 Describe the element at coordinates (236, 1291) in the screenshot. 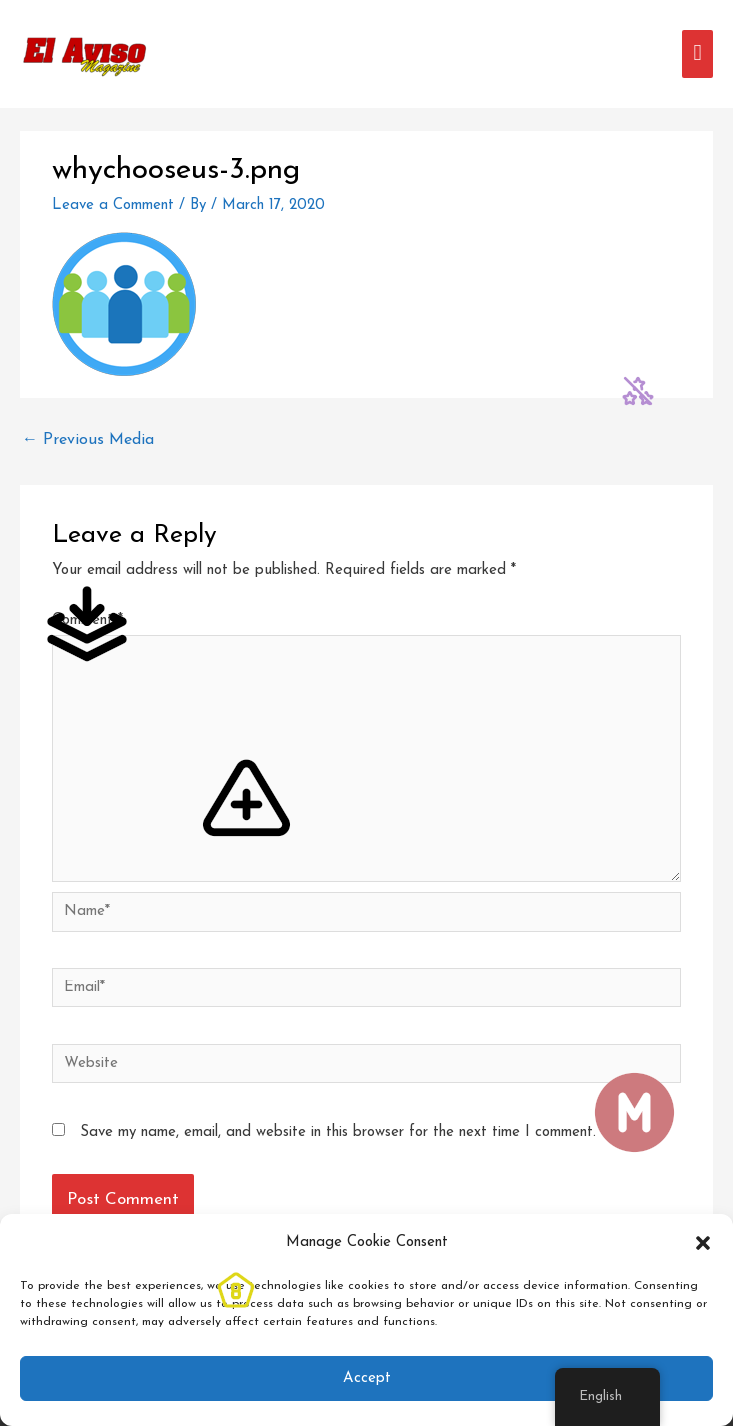

I see `indicates step 8 in a multi-step process` at that location.